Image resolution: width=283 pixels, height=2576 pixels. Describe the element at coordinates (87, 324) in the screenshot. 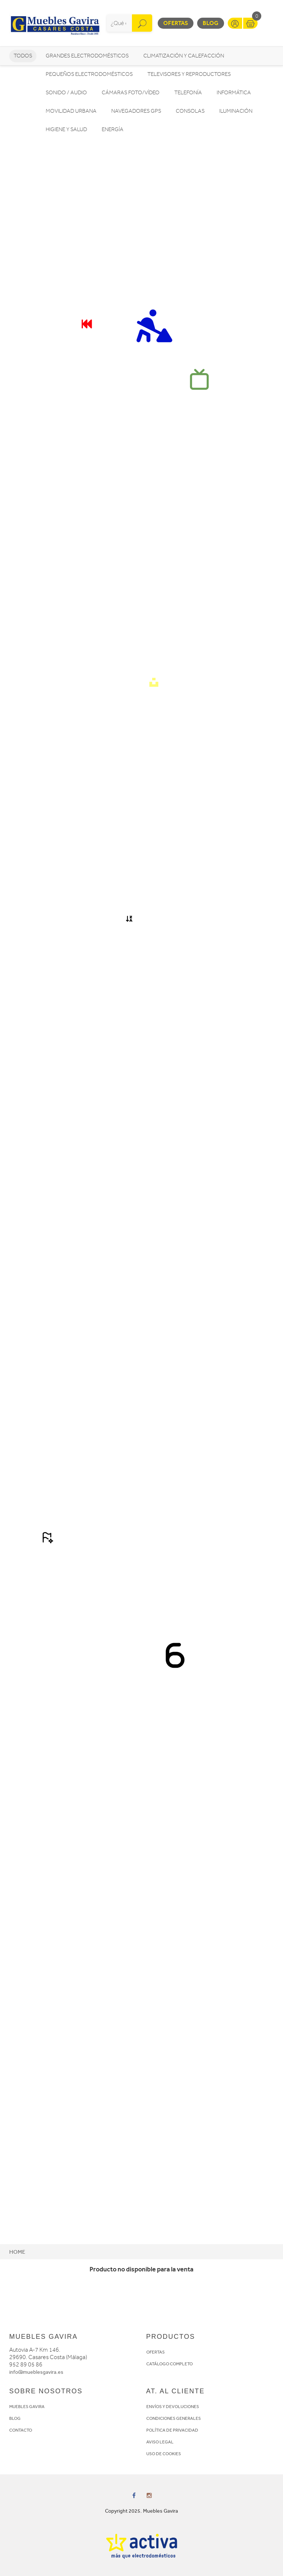

I see `skip to previous track` at that location.